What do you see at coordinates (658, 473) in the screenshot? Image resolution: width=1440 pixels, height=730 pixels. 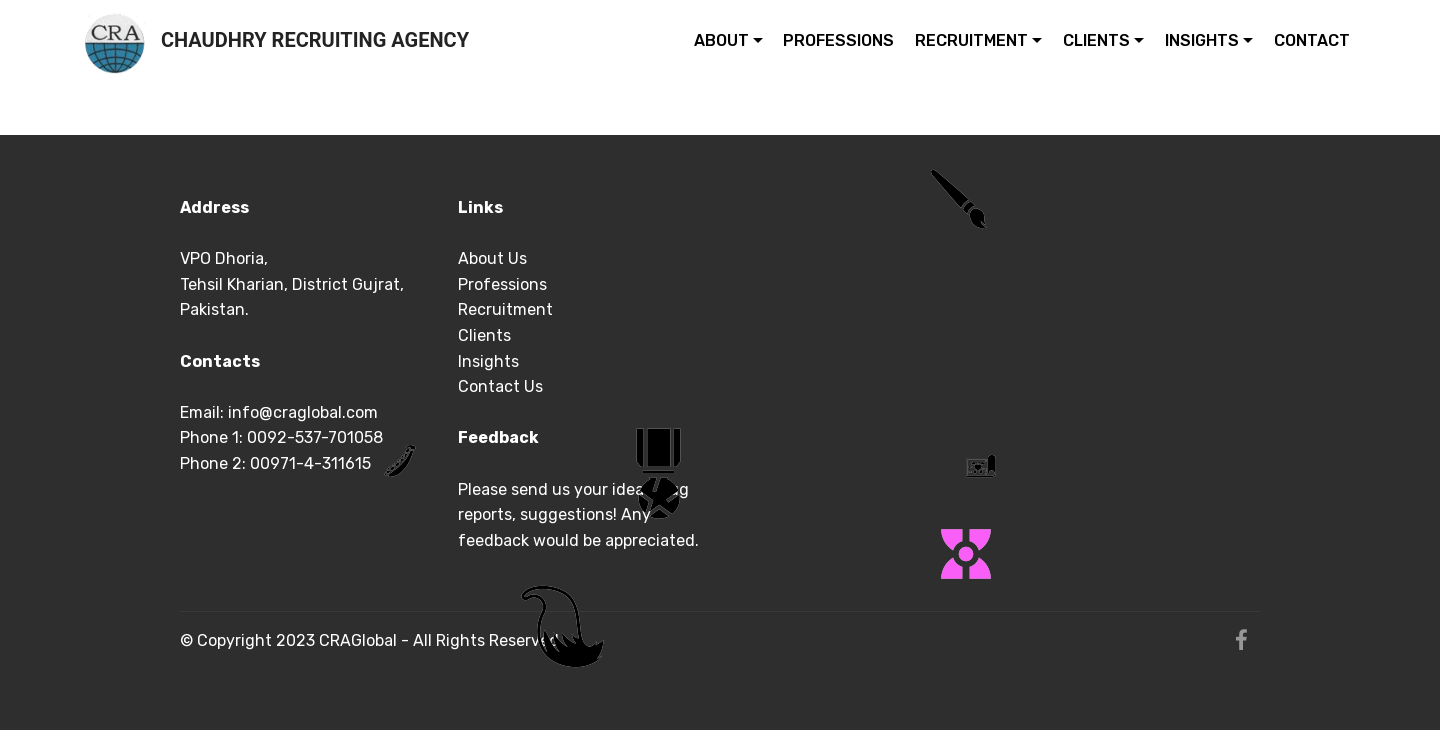 I see `view achievements or awards` at bounding box center [658, 473].